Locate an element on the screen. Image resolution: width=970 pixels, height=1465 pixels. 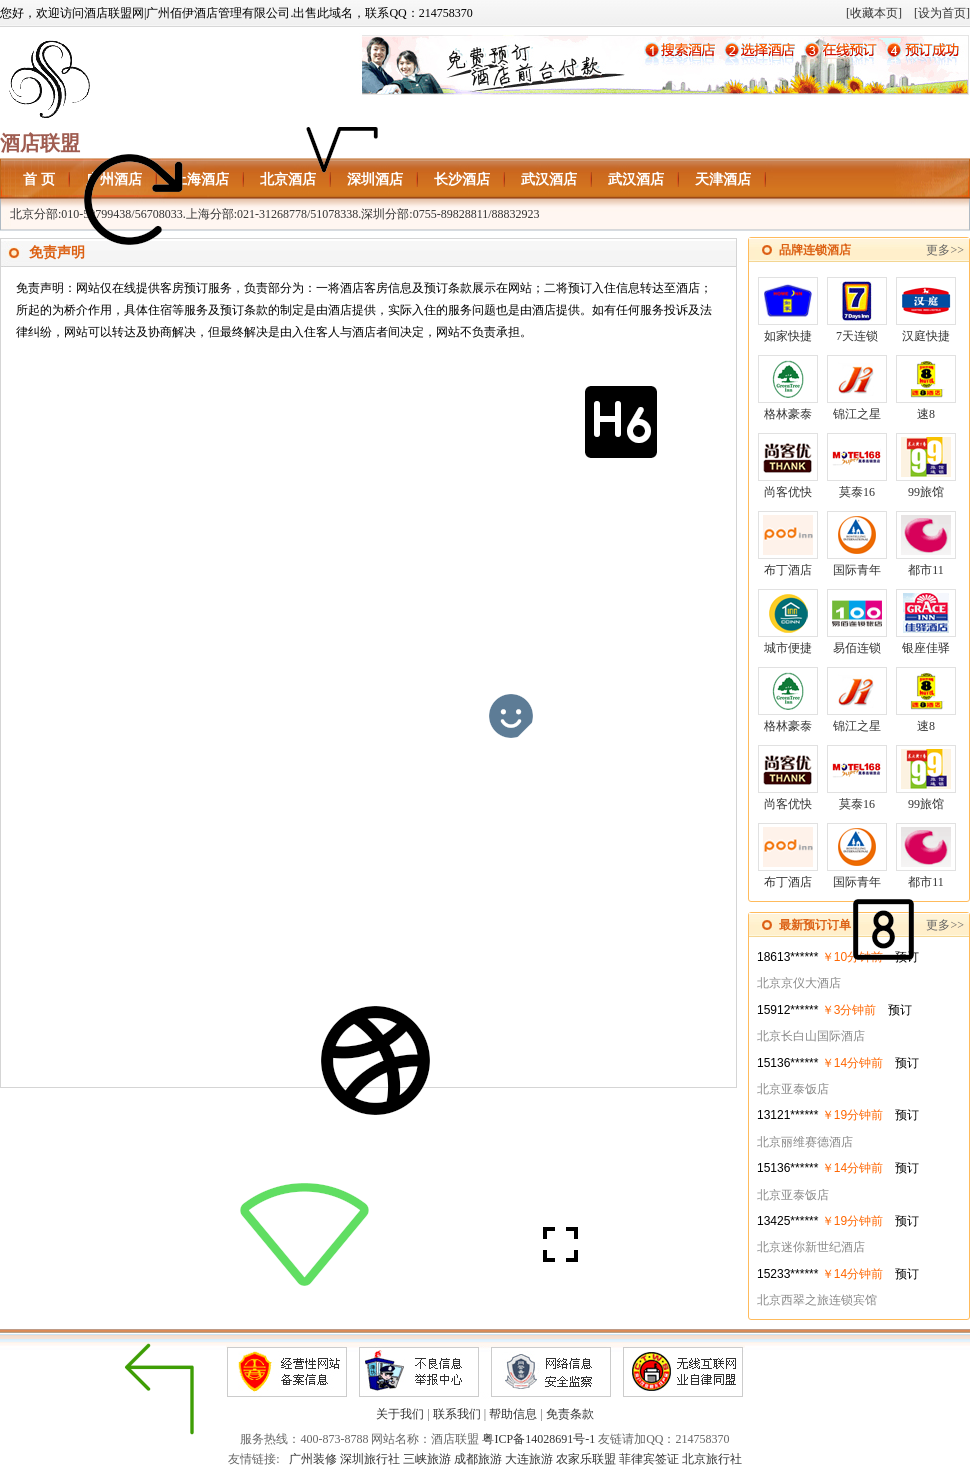
view dribbble profile or portfolio is located at coordinates (375, 1060).